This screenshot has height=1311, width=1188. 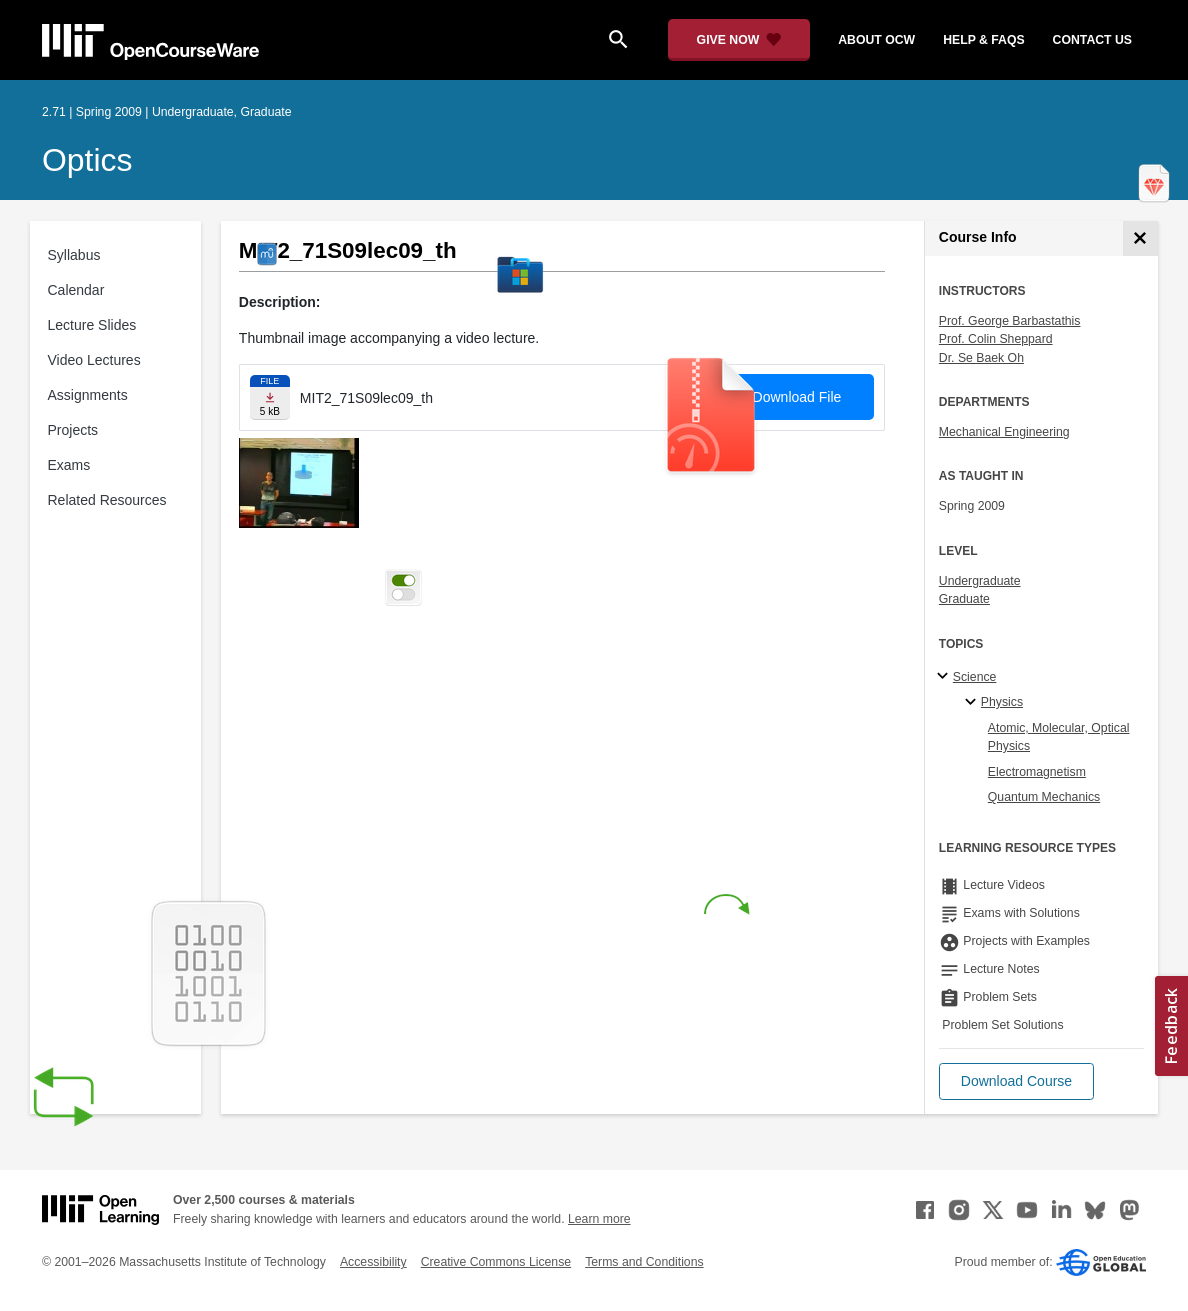 I want to click on an rpm package file for linux software installation, so click(x=711, y=417).